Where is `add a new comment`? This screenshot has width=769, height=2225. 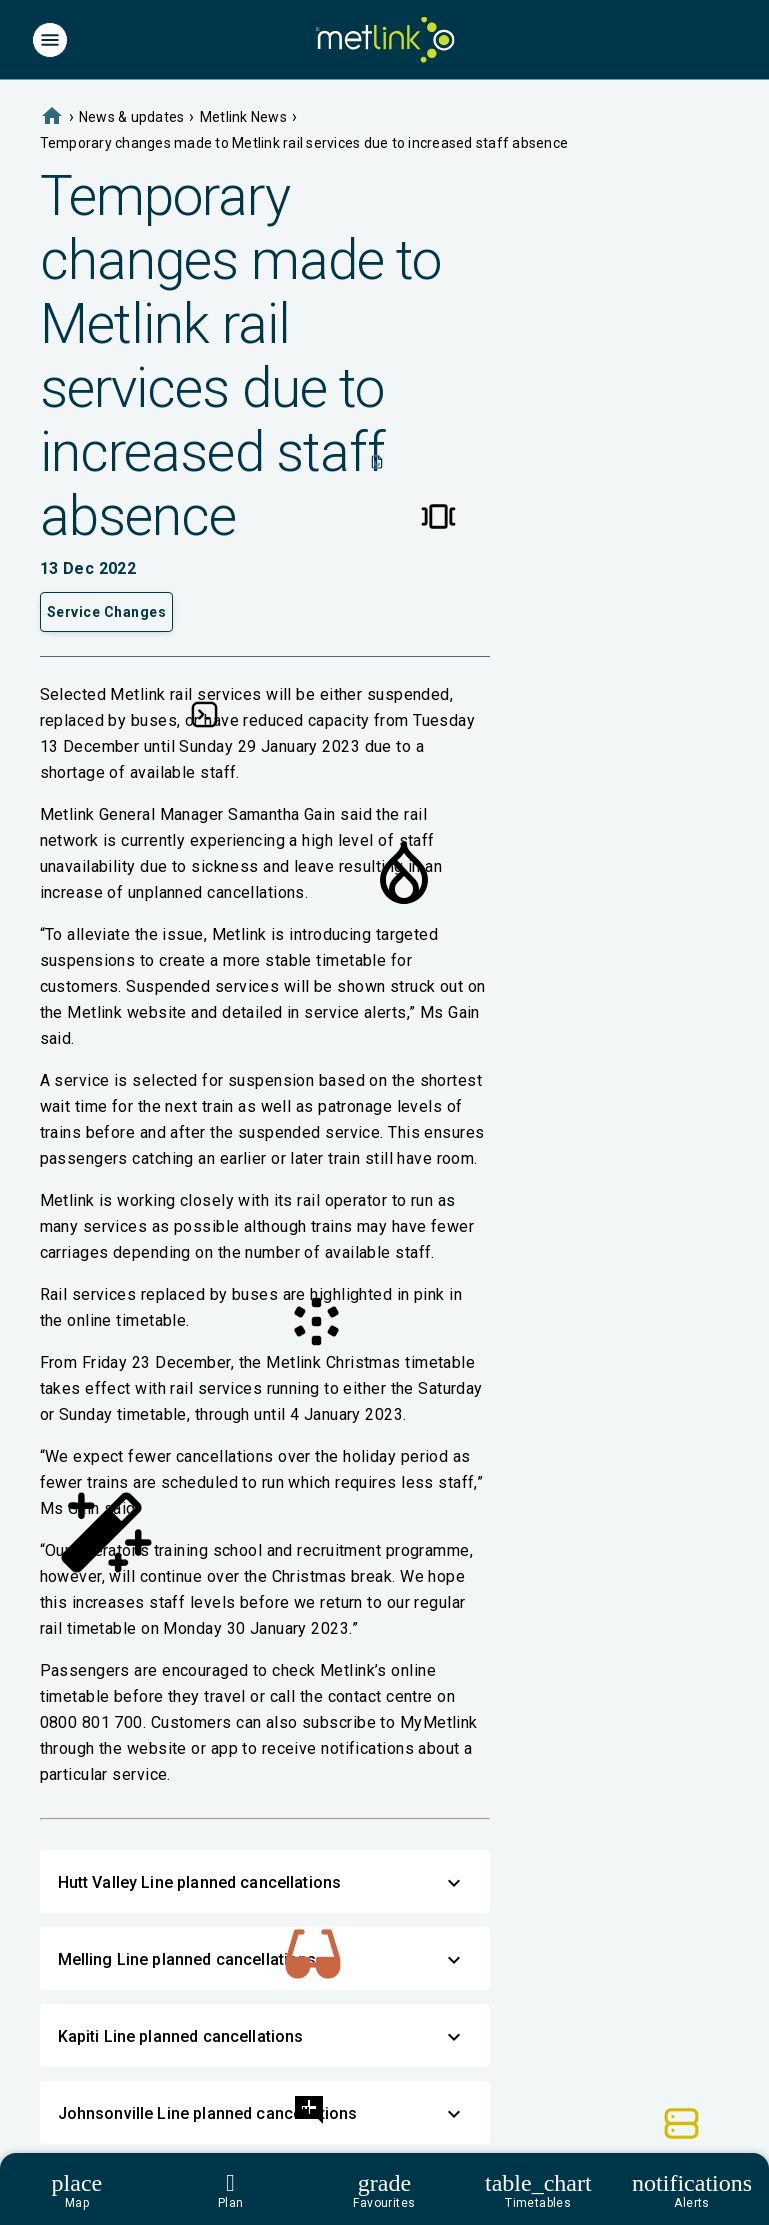 add a new comment is located at coordinates (309, 2110).